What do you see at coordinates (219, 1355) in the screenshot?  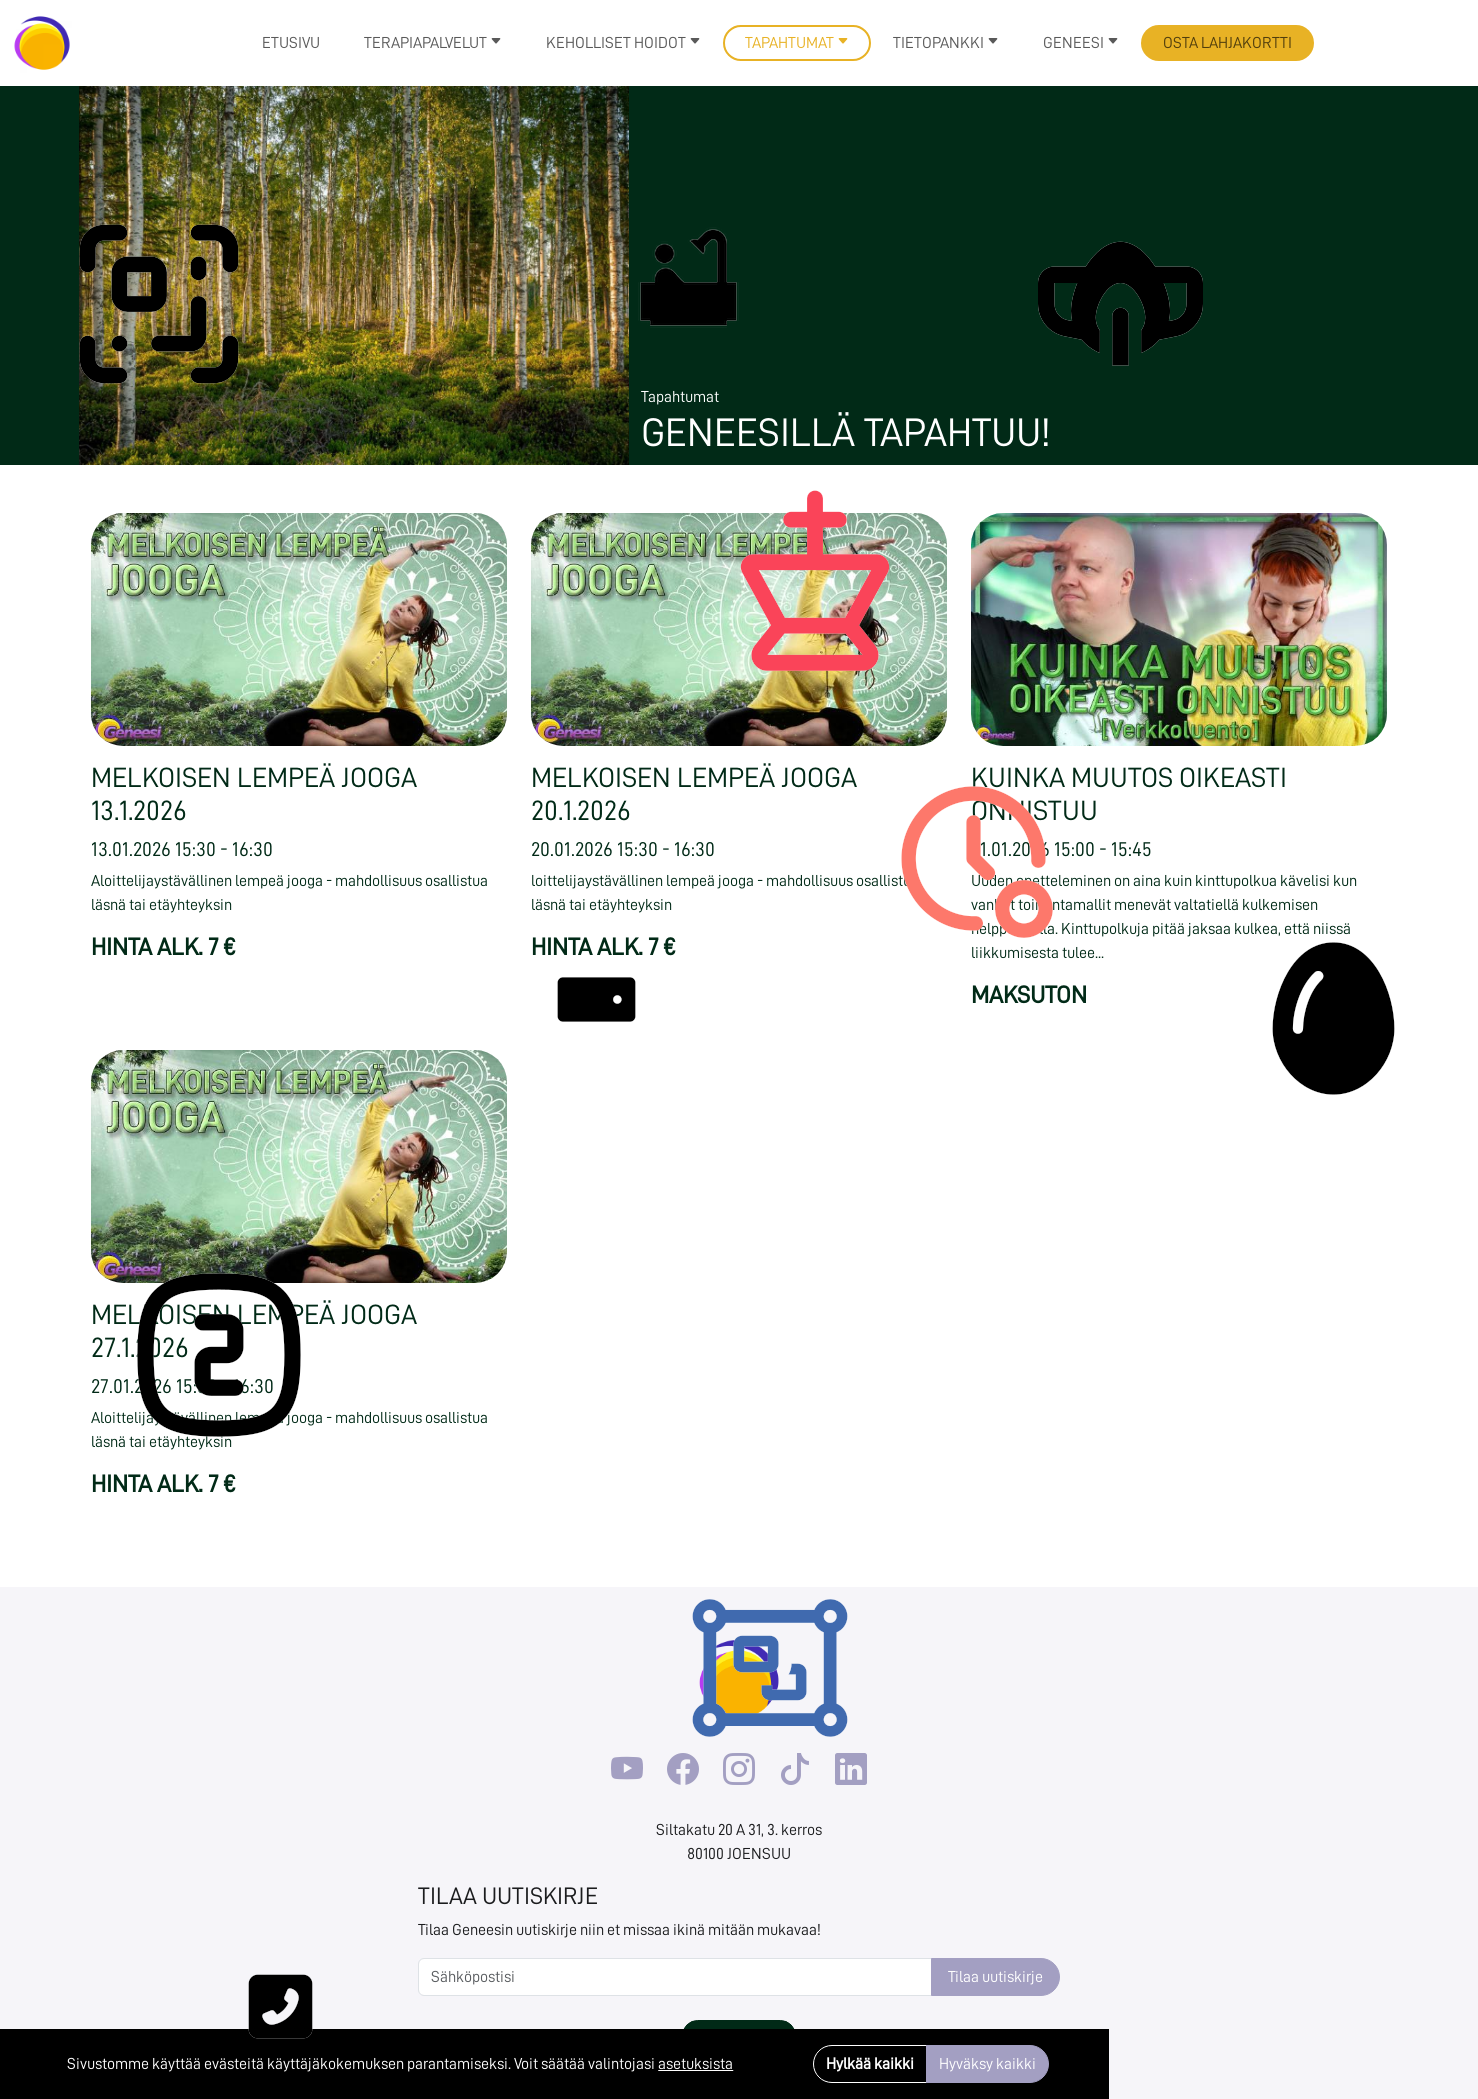 I see `indicates step 2 in a multi-step process` at bounding box center [219, 1355].